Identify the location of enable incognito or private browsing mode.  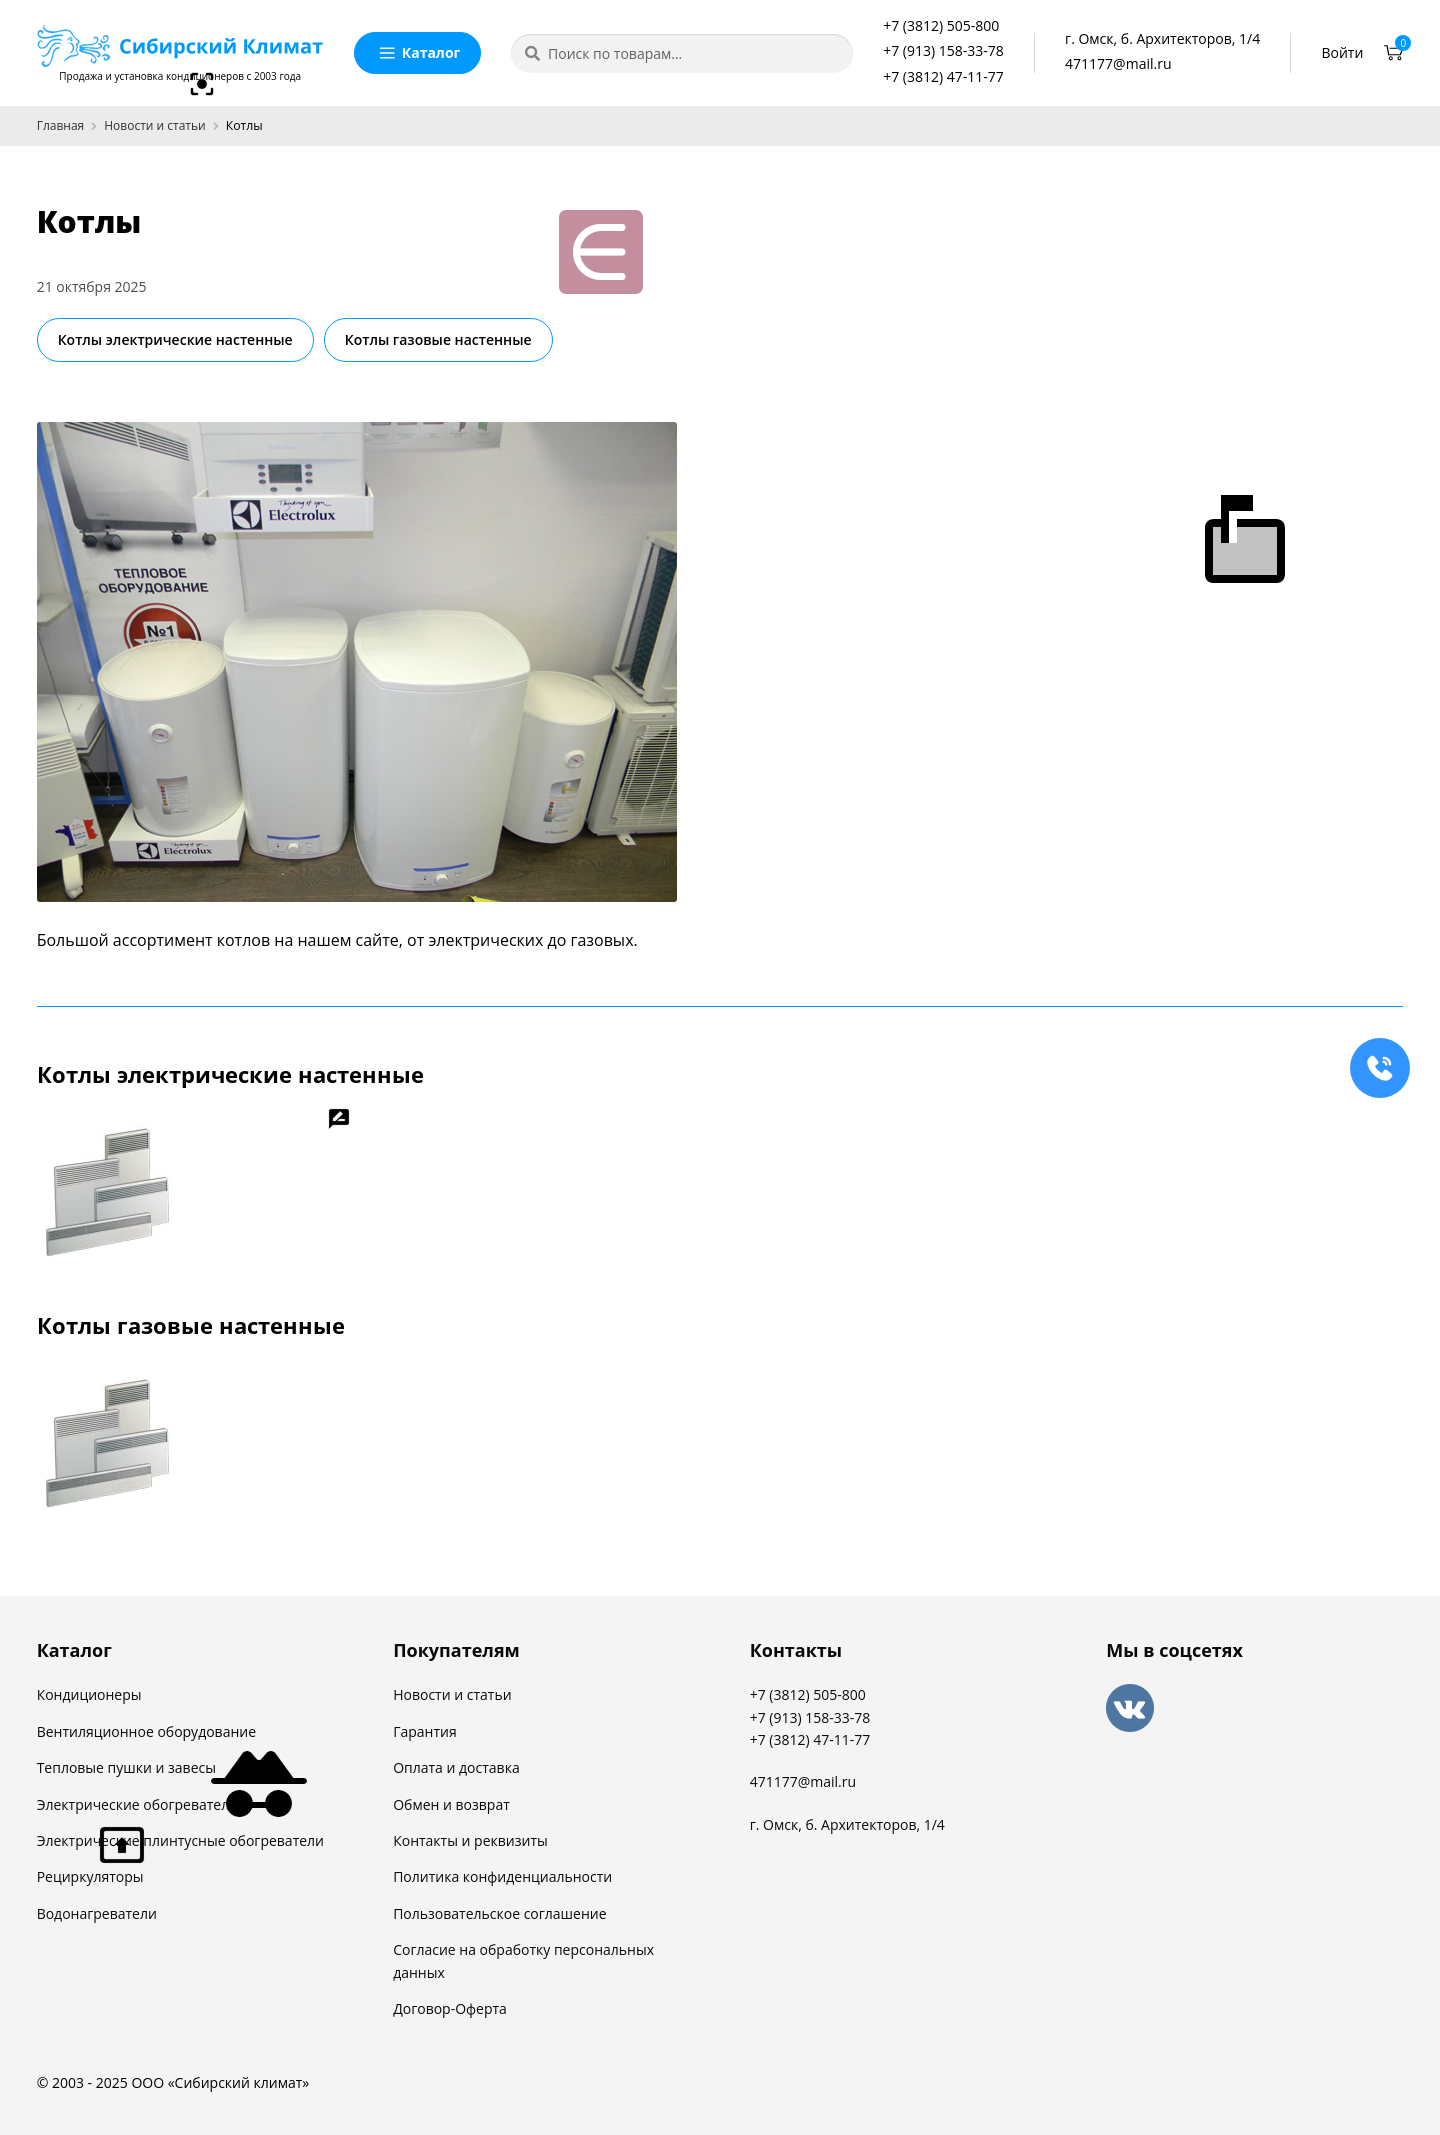
(259, 1784).